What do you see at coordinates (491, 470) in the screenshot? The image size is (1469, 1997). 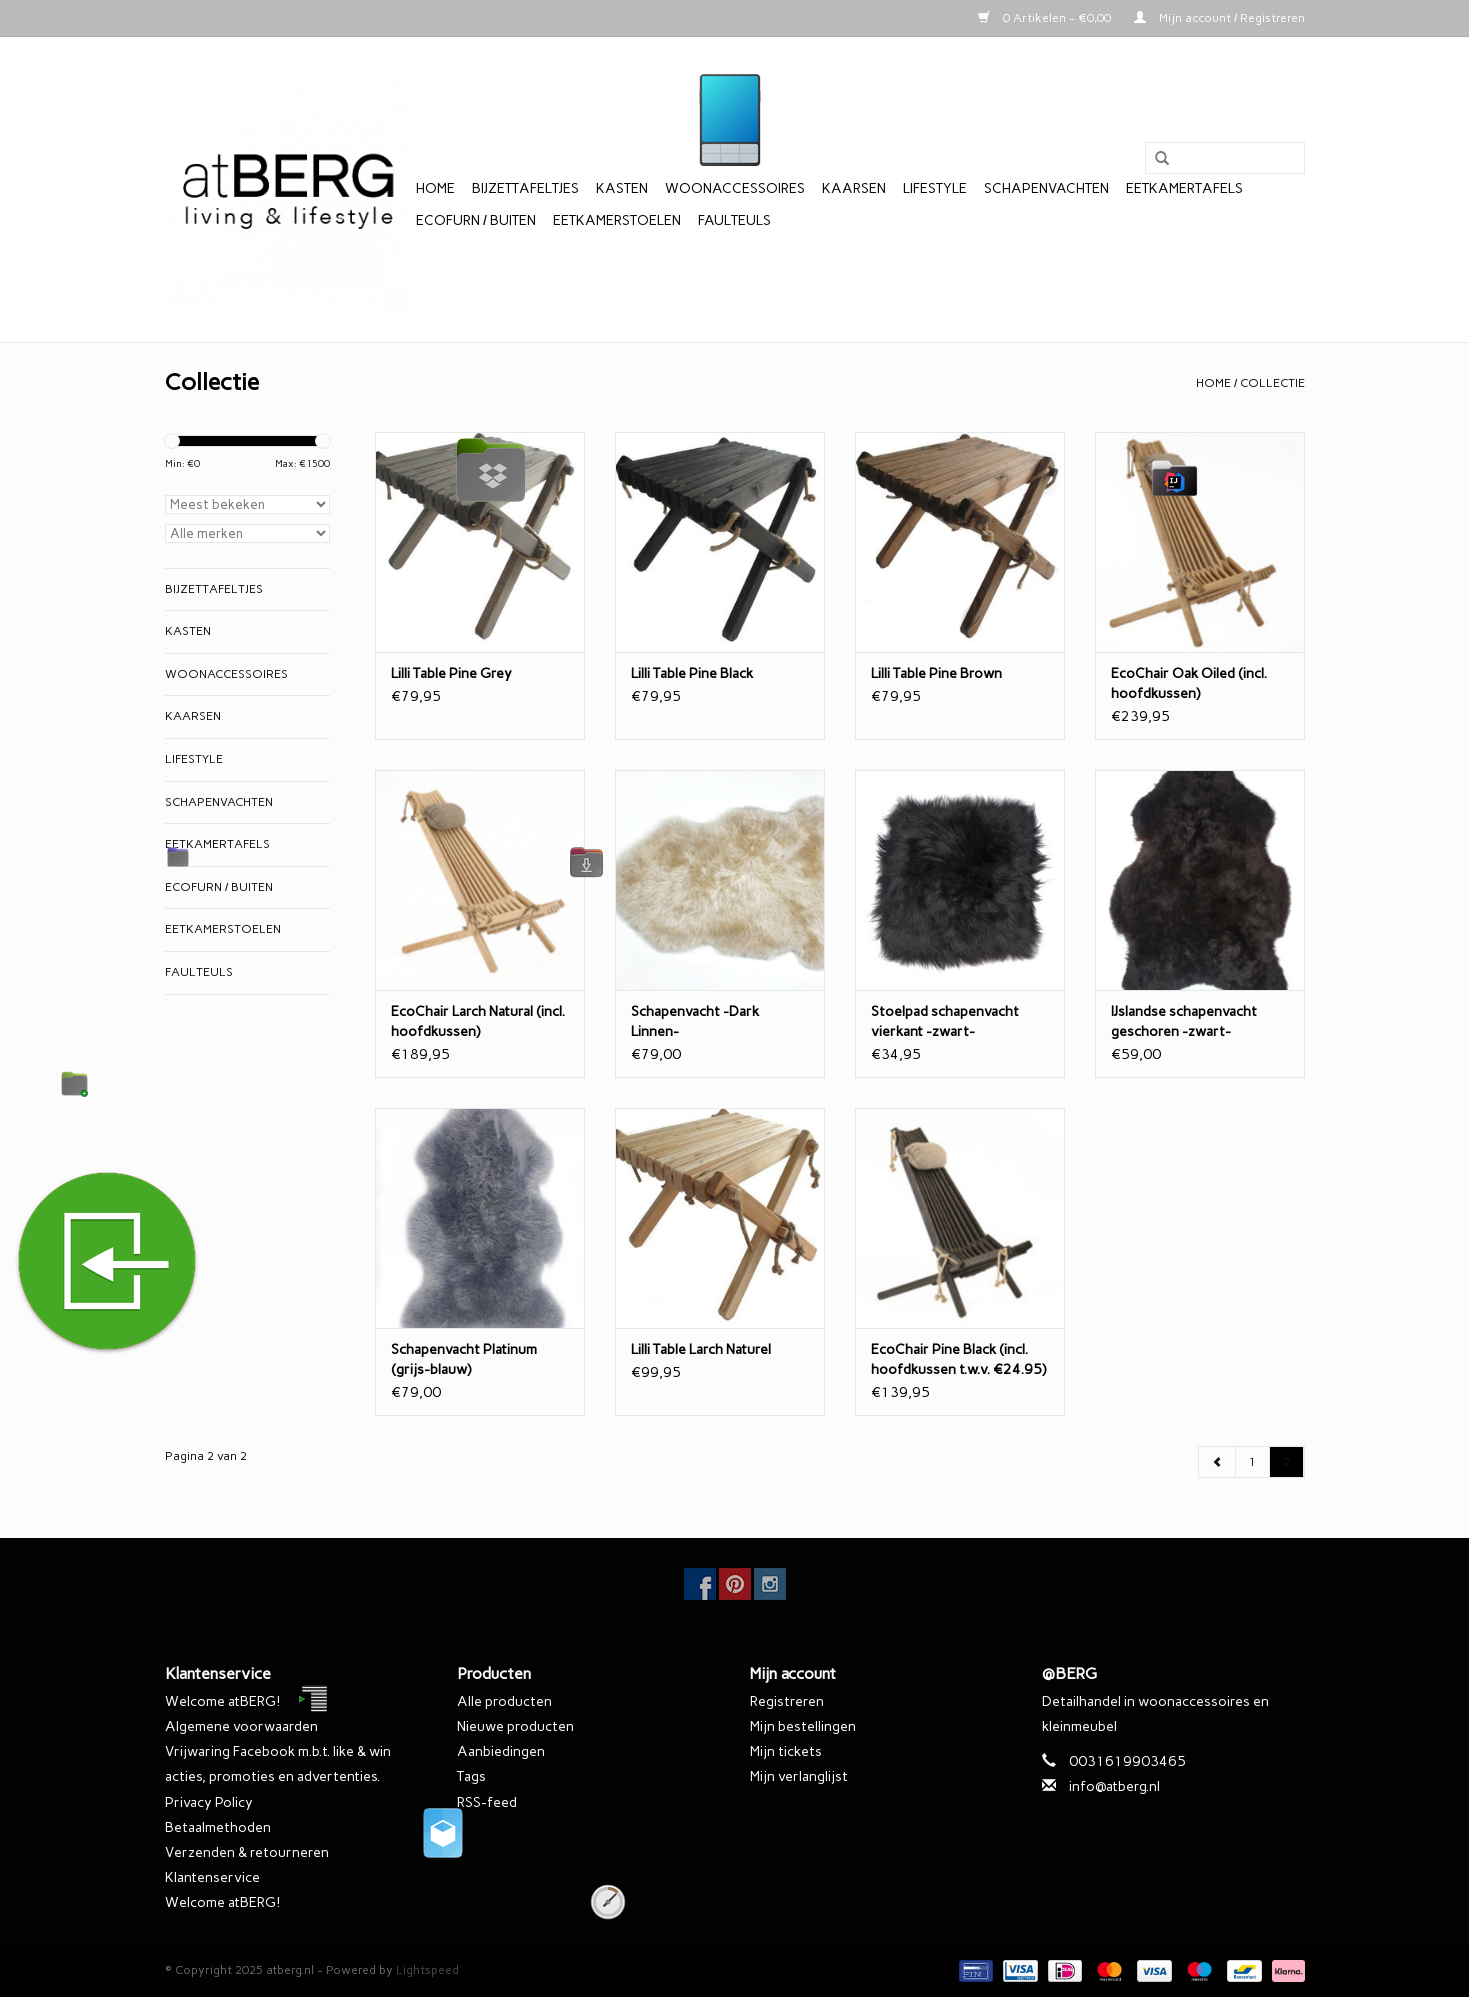 I see `open your dropbox synced folder` at bounding box center [491, 470].